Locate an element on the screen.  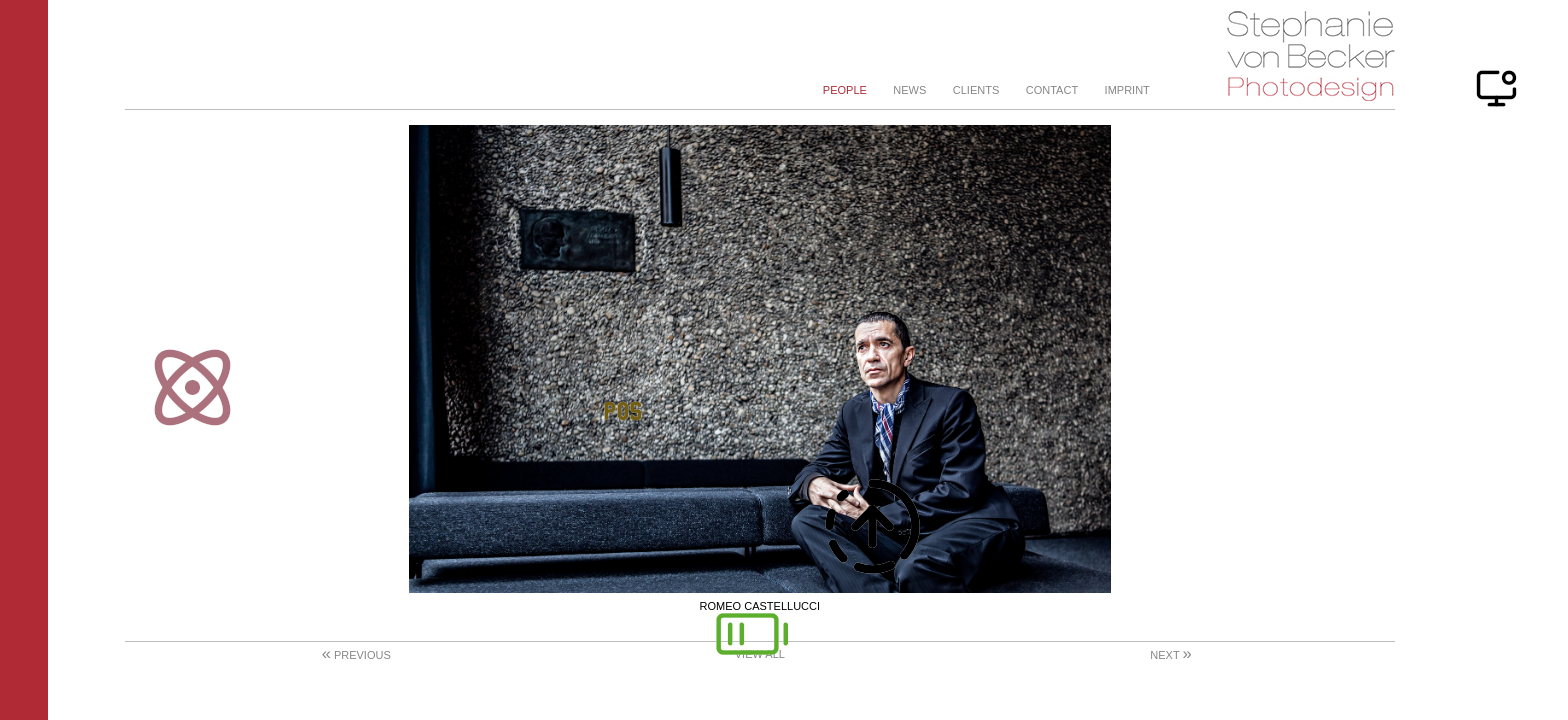
indicates medium battery level is located at coordinates (751, 634).